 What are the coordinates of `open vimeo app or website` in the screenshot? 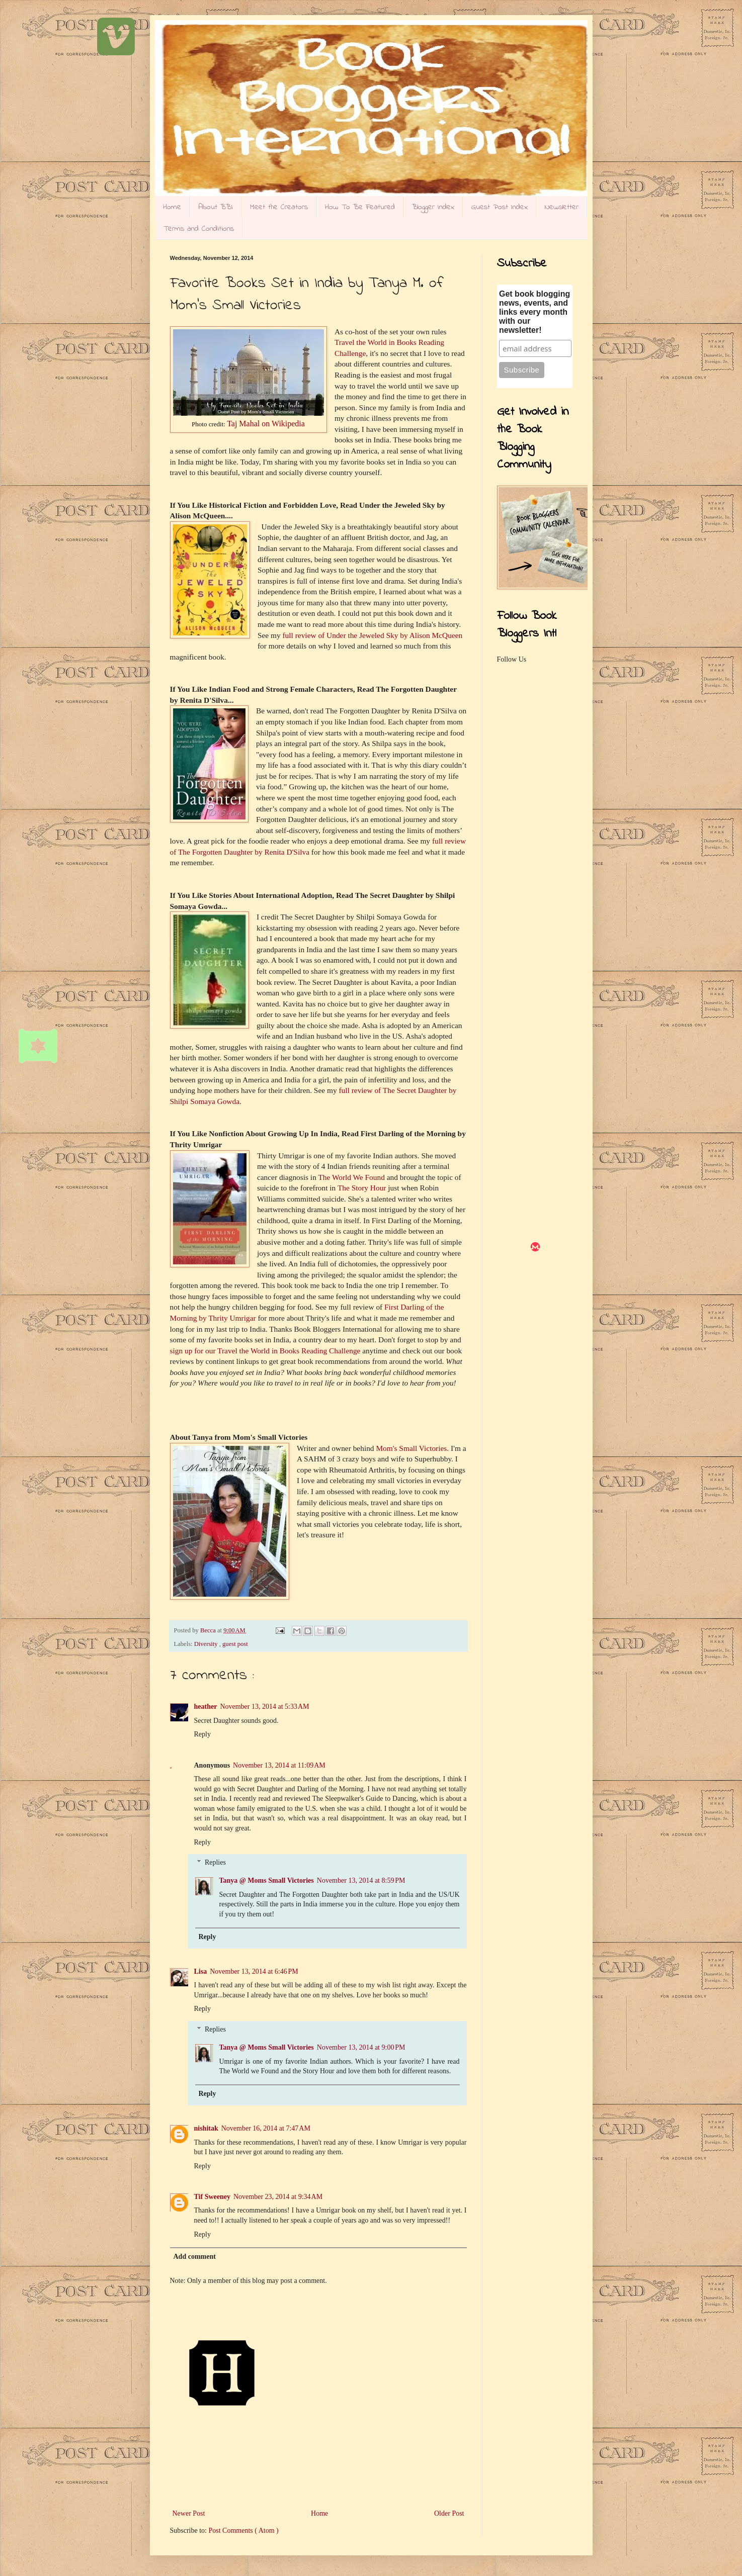 It's located at (116, 36).